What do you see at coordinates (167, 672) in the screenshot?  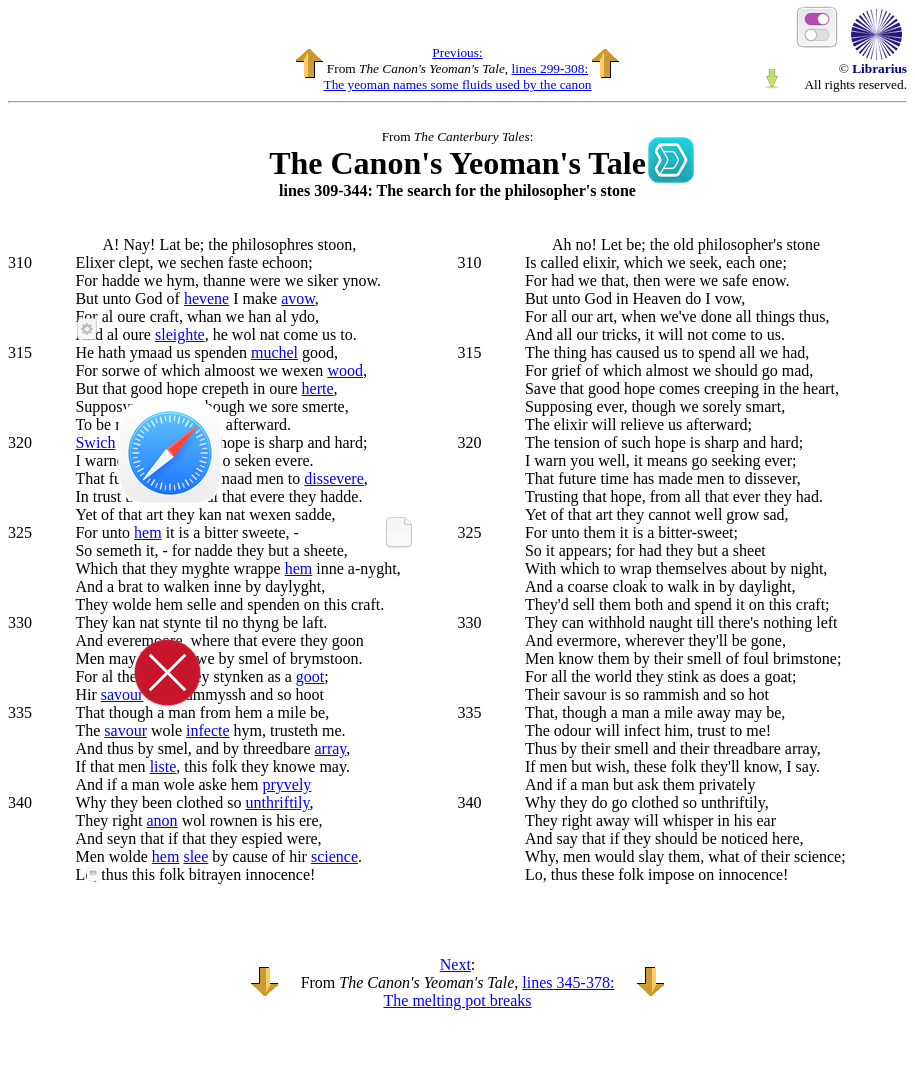 I see `indicates an Insync sync error or failure` at bounding box center [167, 672].